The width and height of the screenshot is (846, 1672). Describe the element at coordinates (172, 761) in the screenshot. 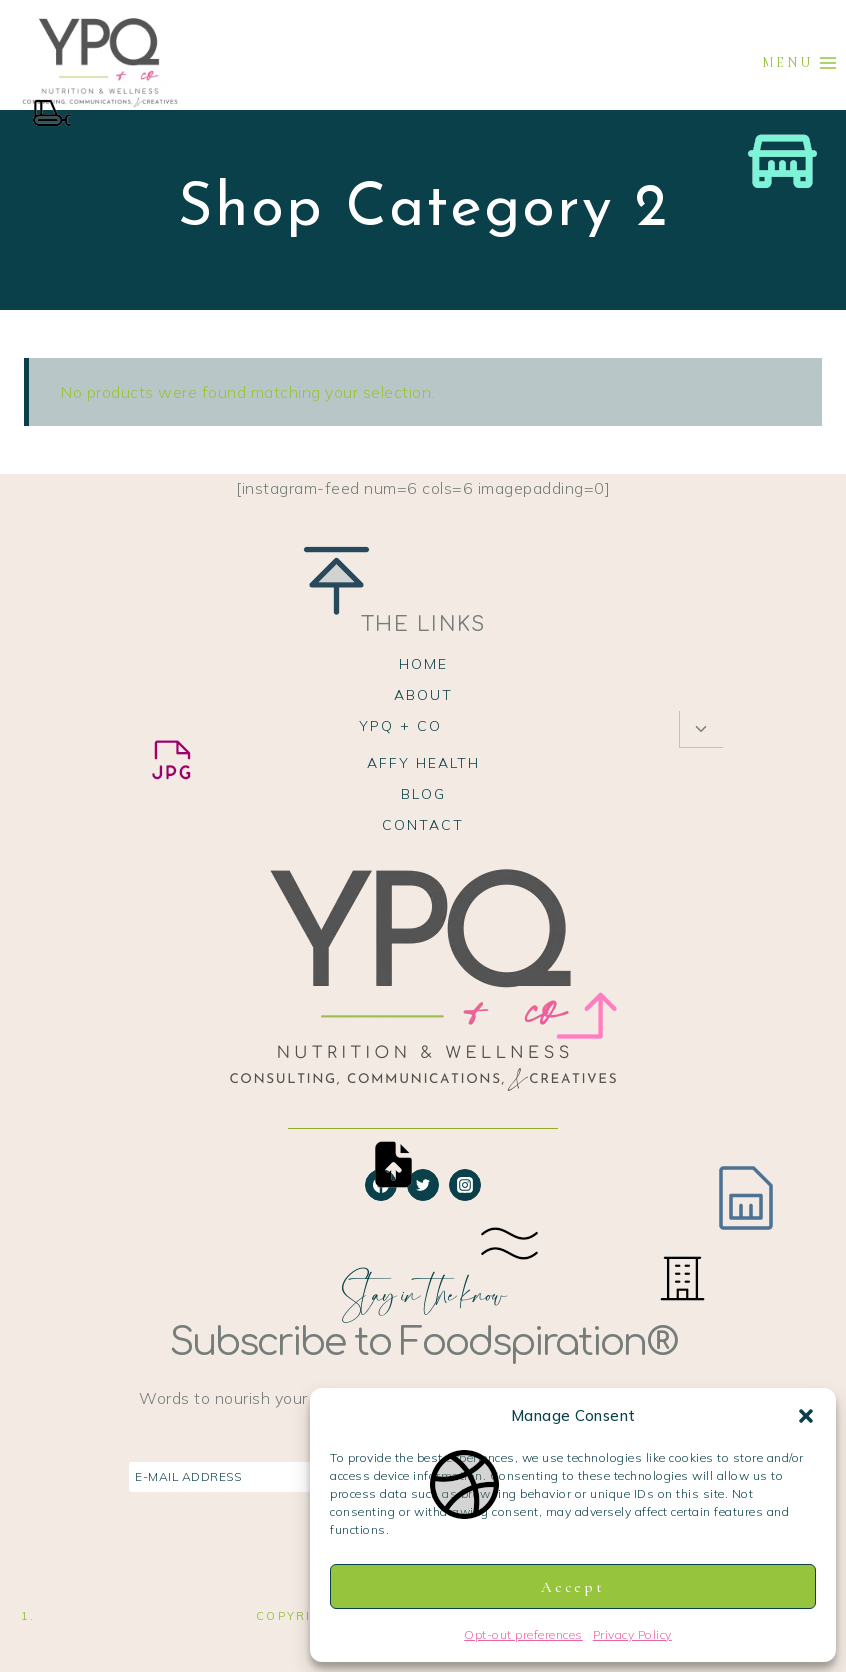

I see `view or open a JPG image file` at that location.